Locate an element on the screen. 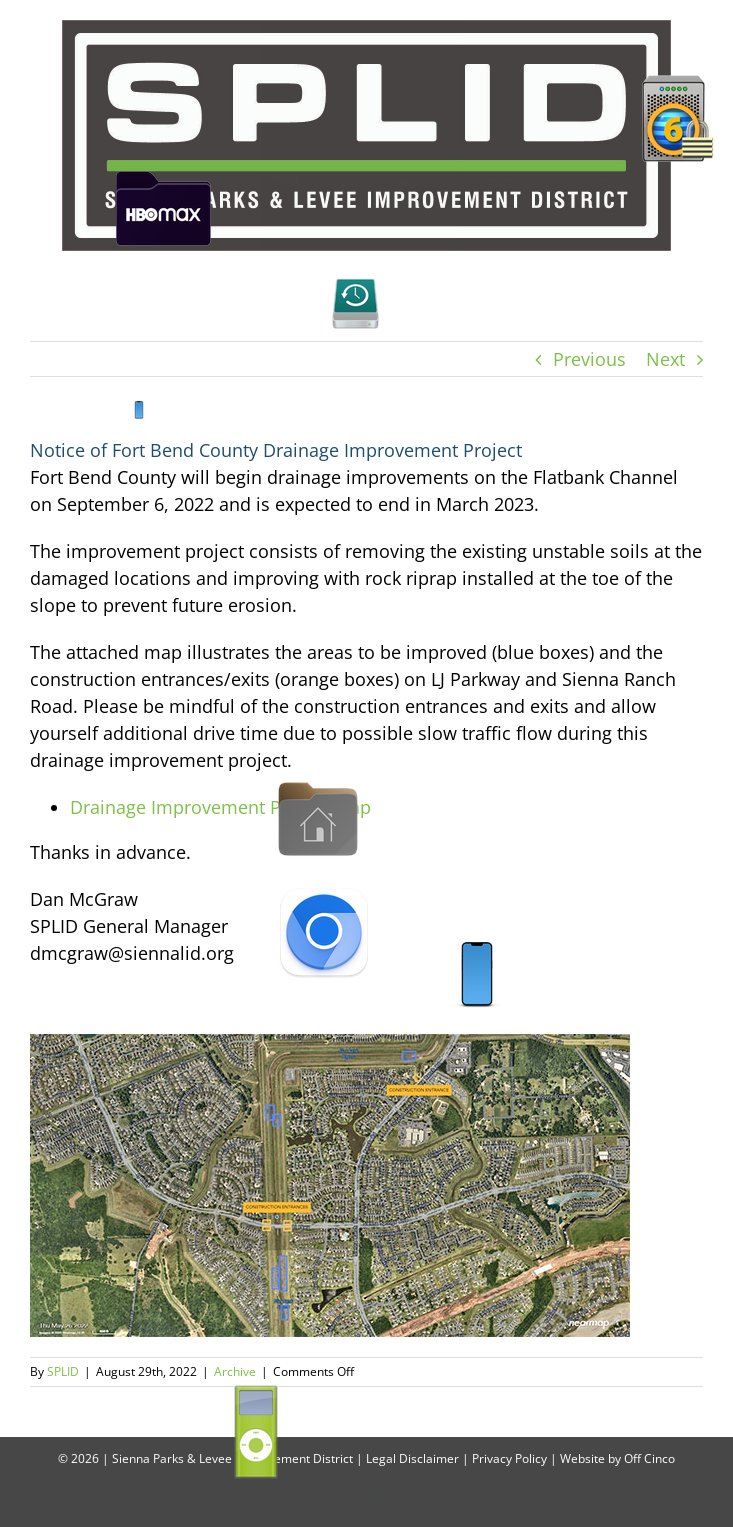  open Chromium web browser is located at coordinates (324, 932).